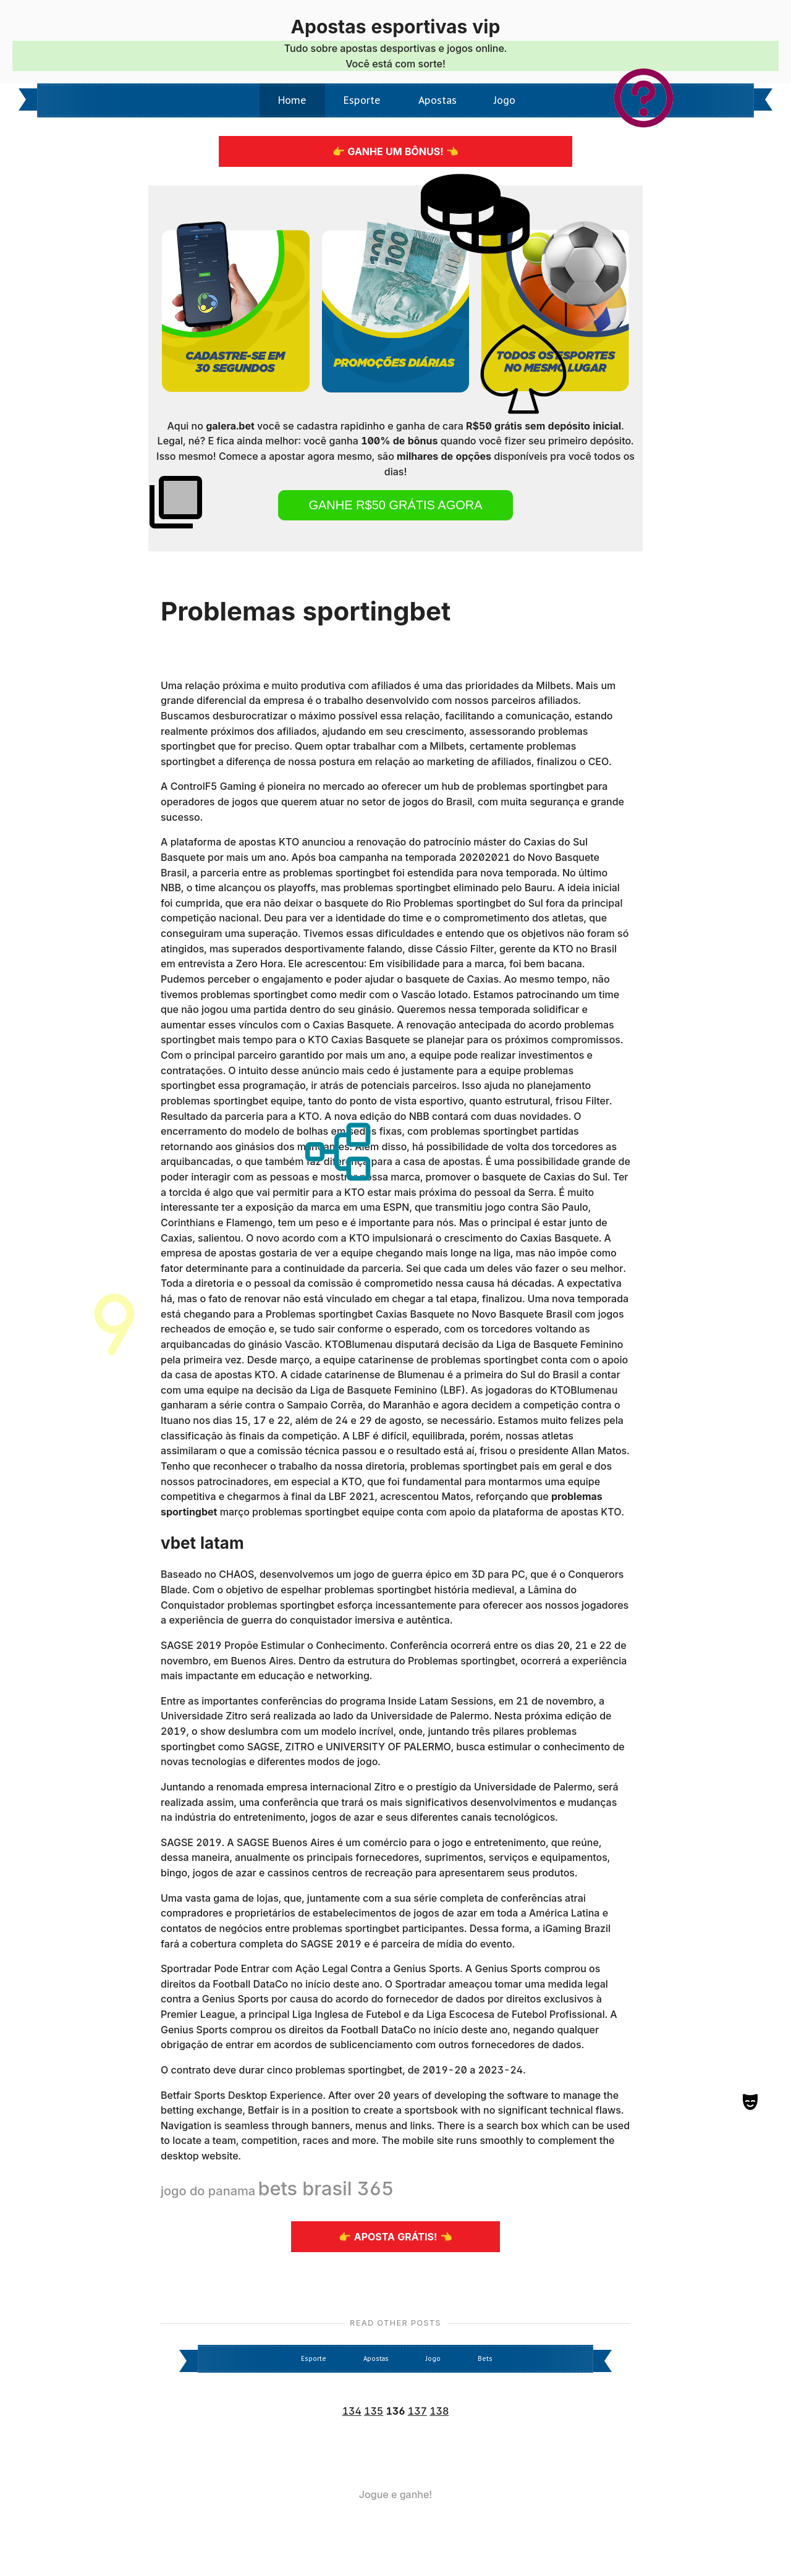 This screenshot has height=2576, width=791. I want to click on playing cards or card game category, so click(523, 371).